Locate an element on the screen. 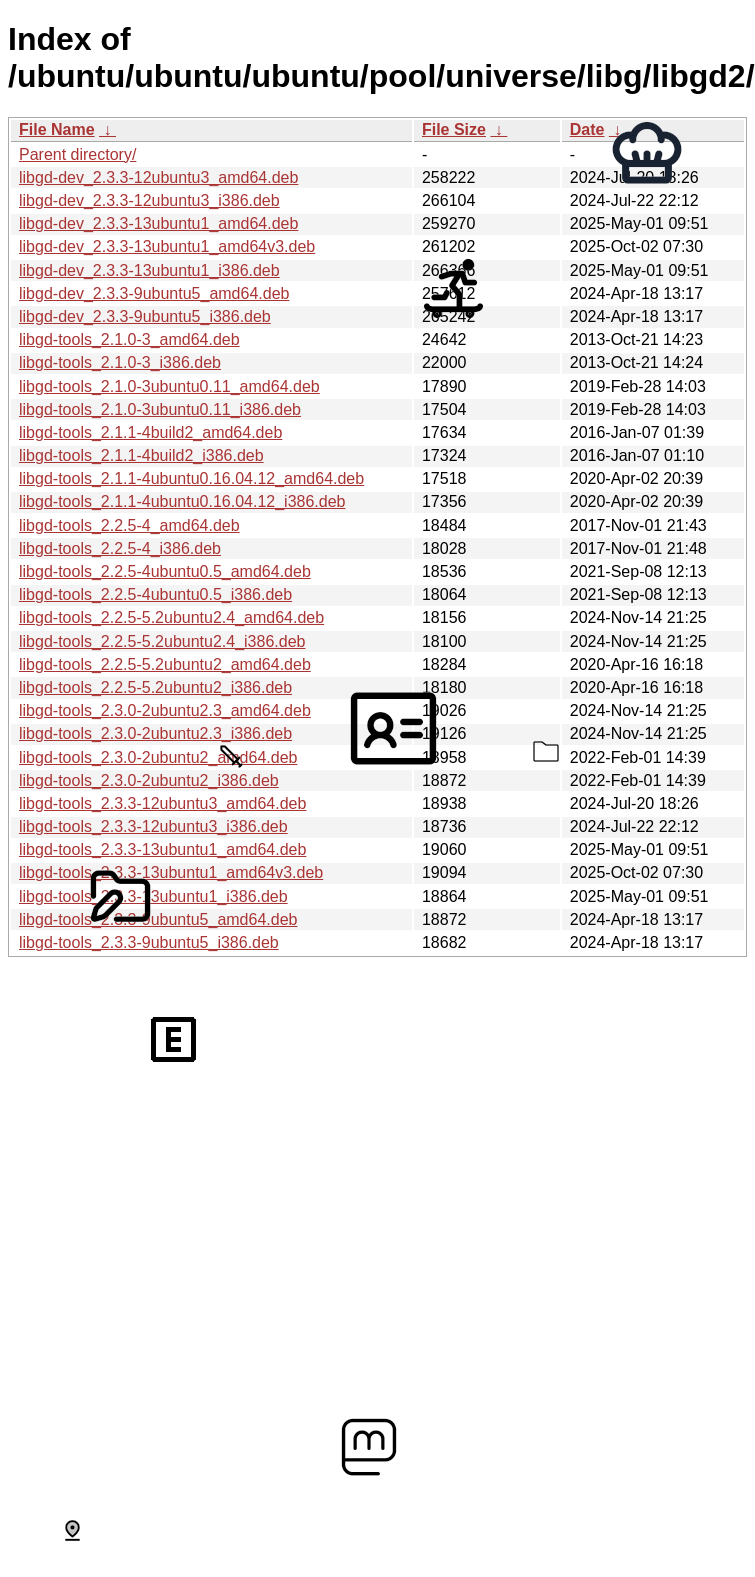 The image size is (755, 1577). browse skateboarding or action sports content is located at coordinates (453, 288).